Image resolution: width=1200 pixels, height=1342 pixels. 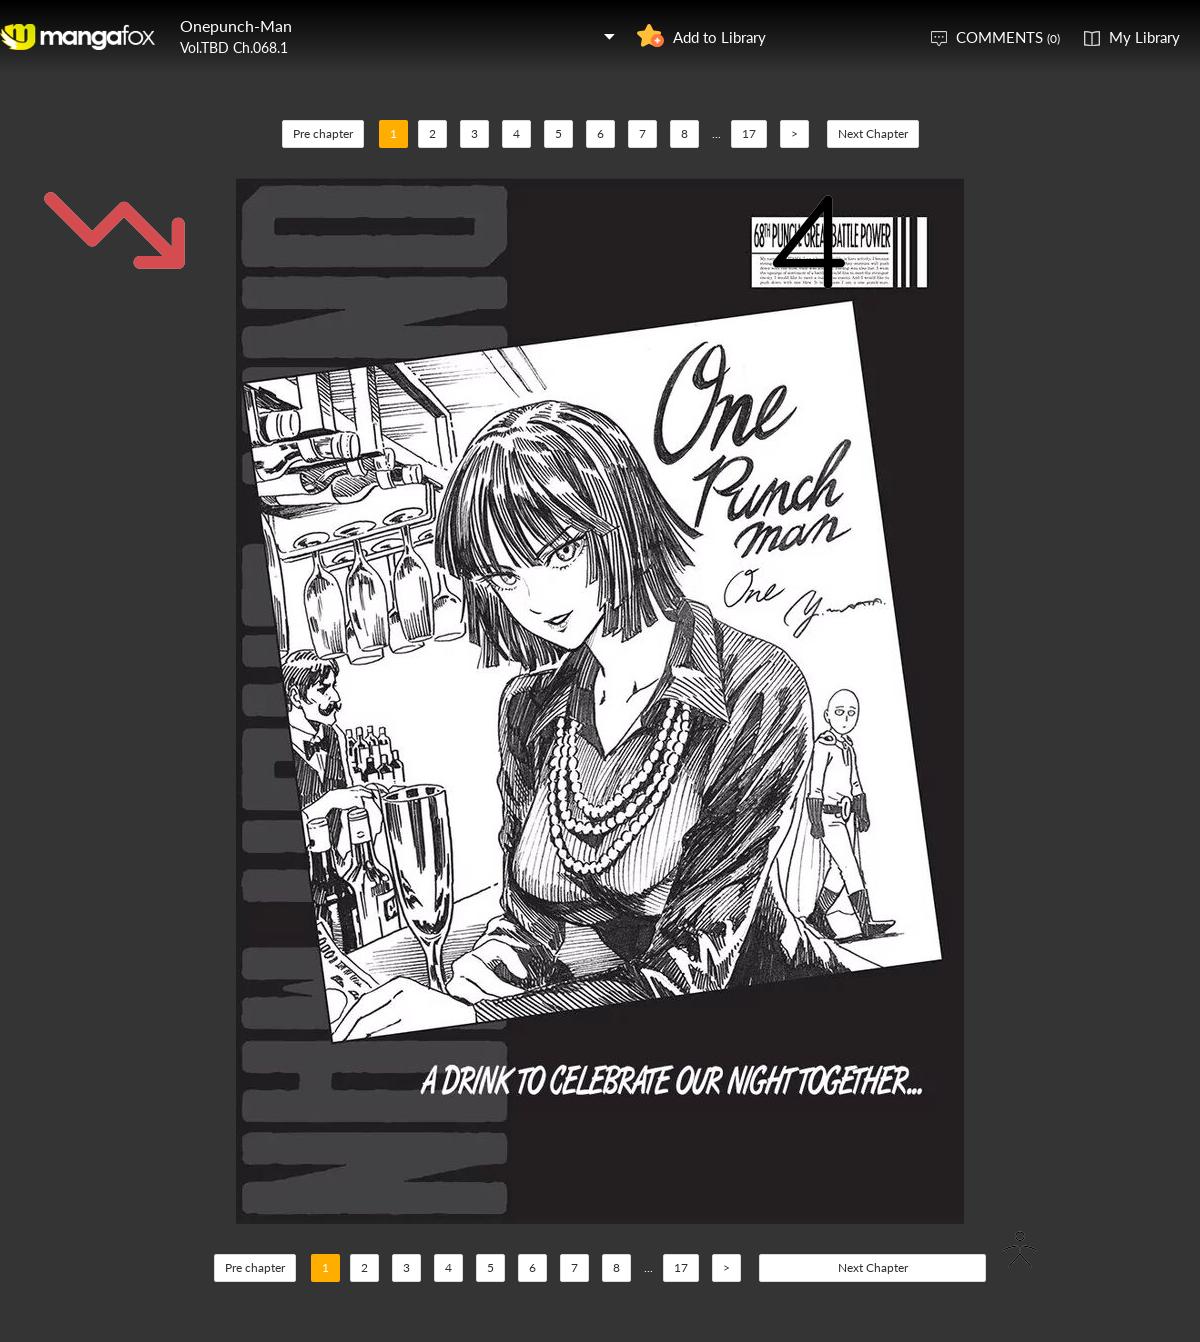 I want to click on view user profile, so click(x=1020, y=1250).